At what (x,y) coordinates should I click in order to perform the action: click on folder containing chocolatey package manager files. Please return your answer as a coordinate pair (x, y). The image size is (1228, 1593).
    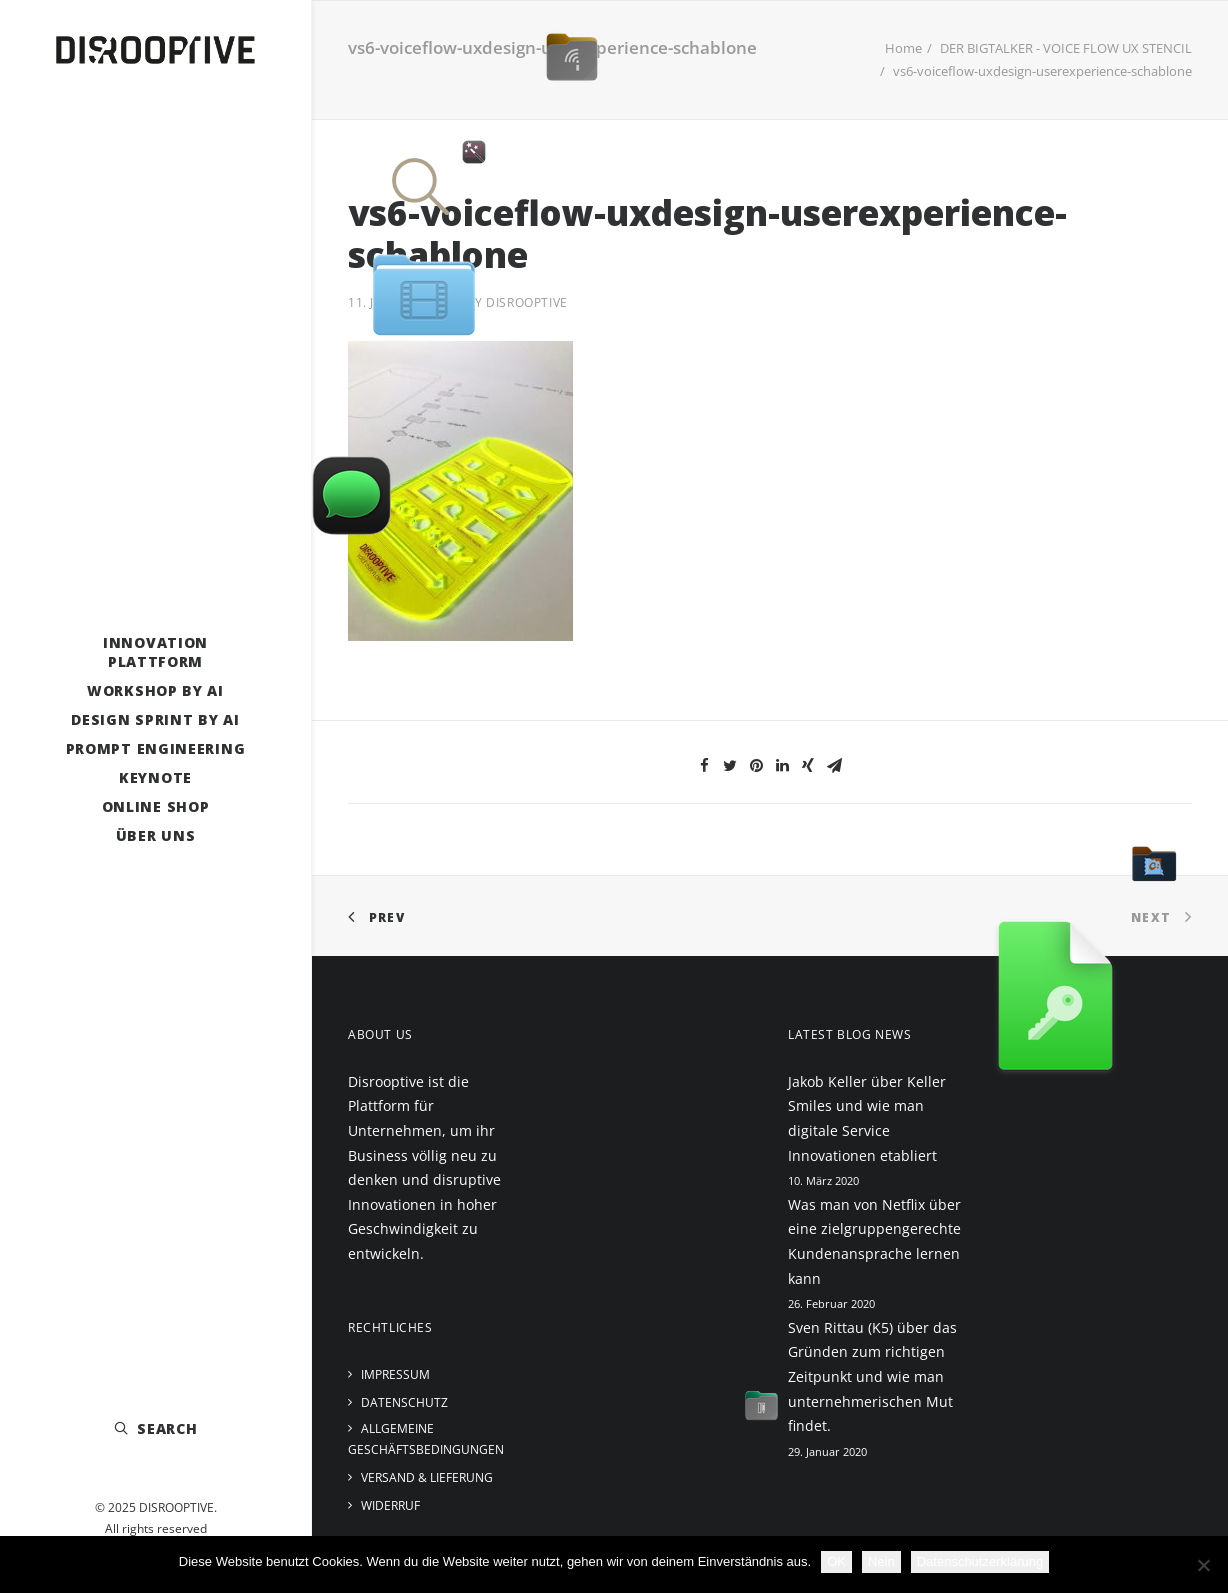
    Looking at the image, I should click on (1154, 865).